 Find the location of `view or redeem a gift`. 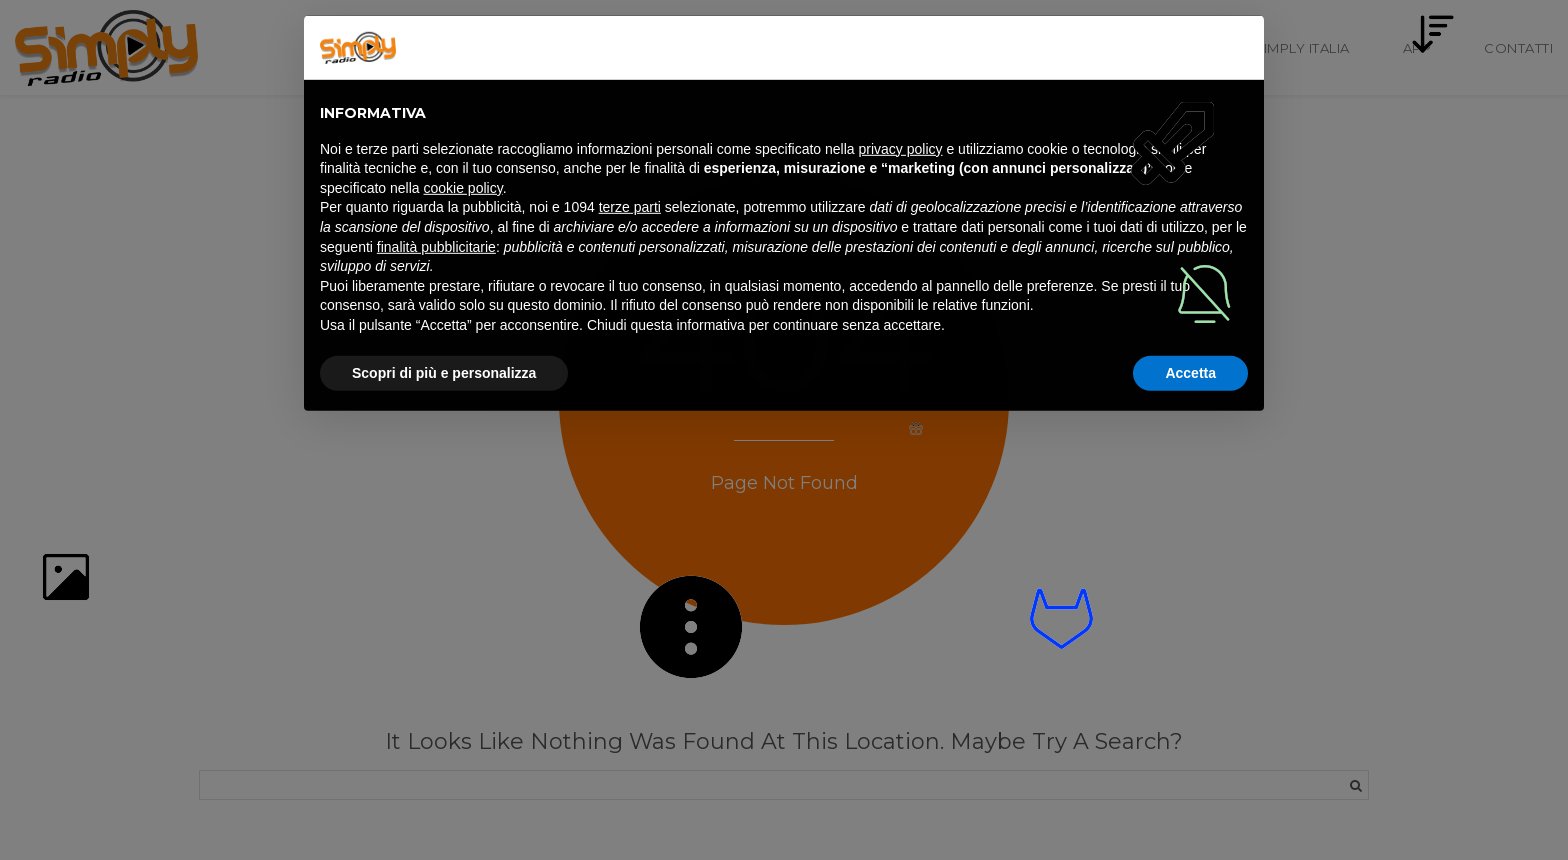

view or redeem a gift is located at coordinates (916, 429).